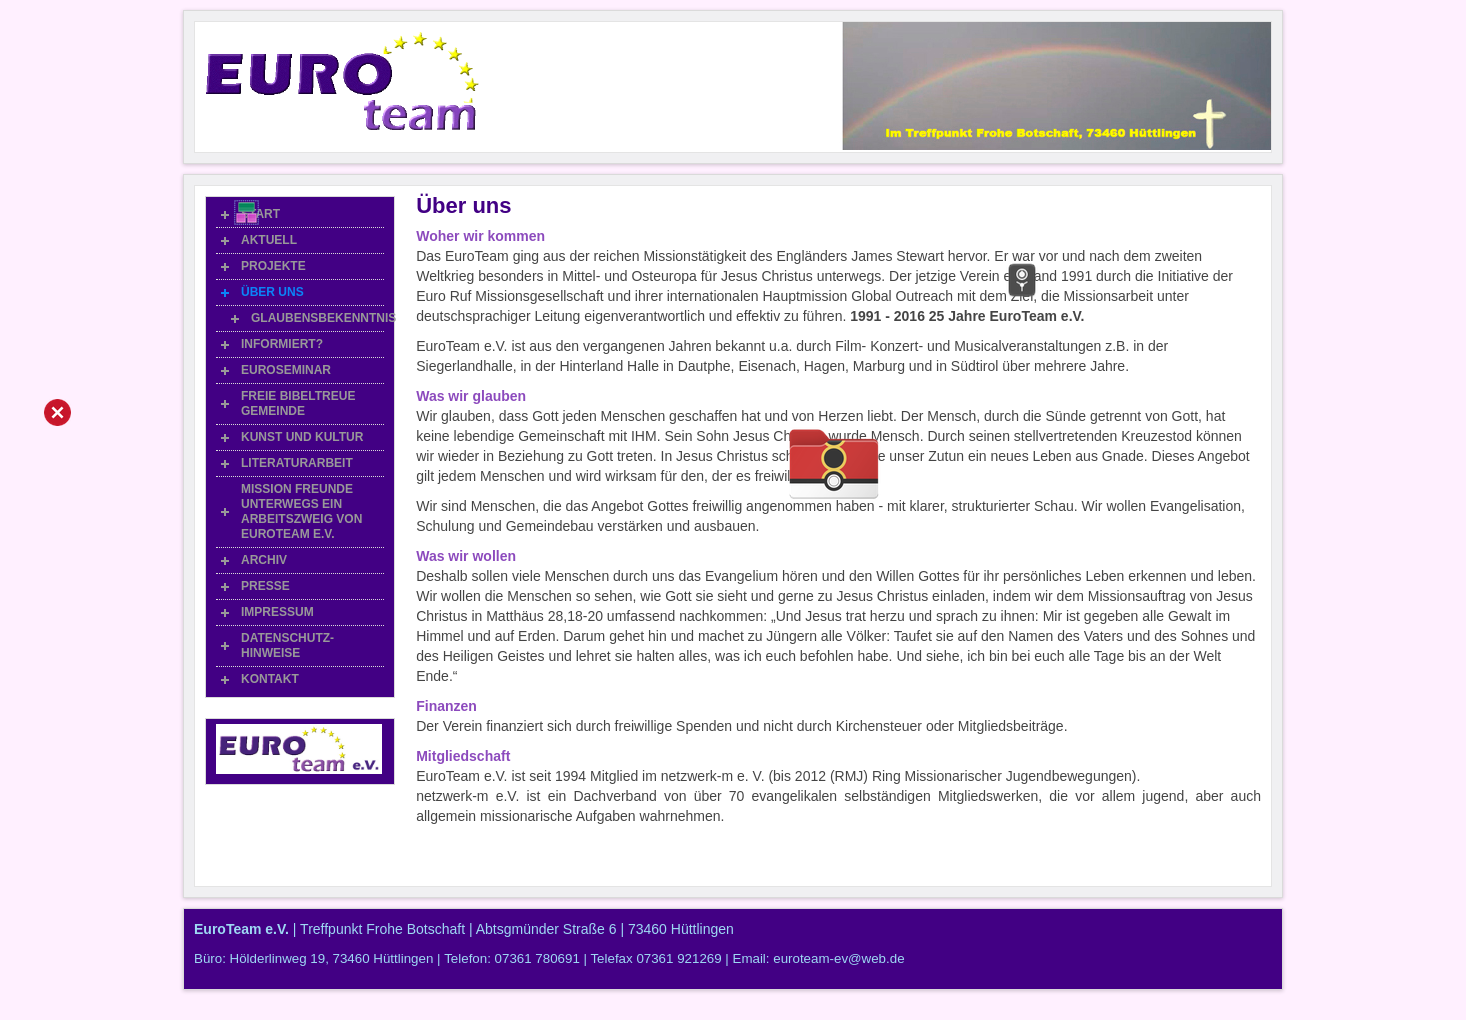 This screenshot has height=1020, width=1466. What do you see at coordinates (1022, 280) in the screenshot?
I see `open the backups application` at bounding box center [1022, 280].